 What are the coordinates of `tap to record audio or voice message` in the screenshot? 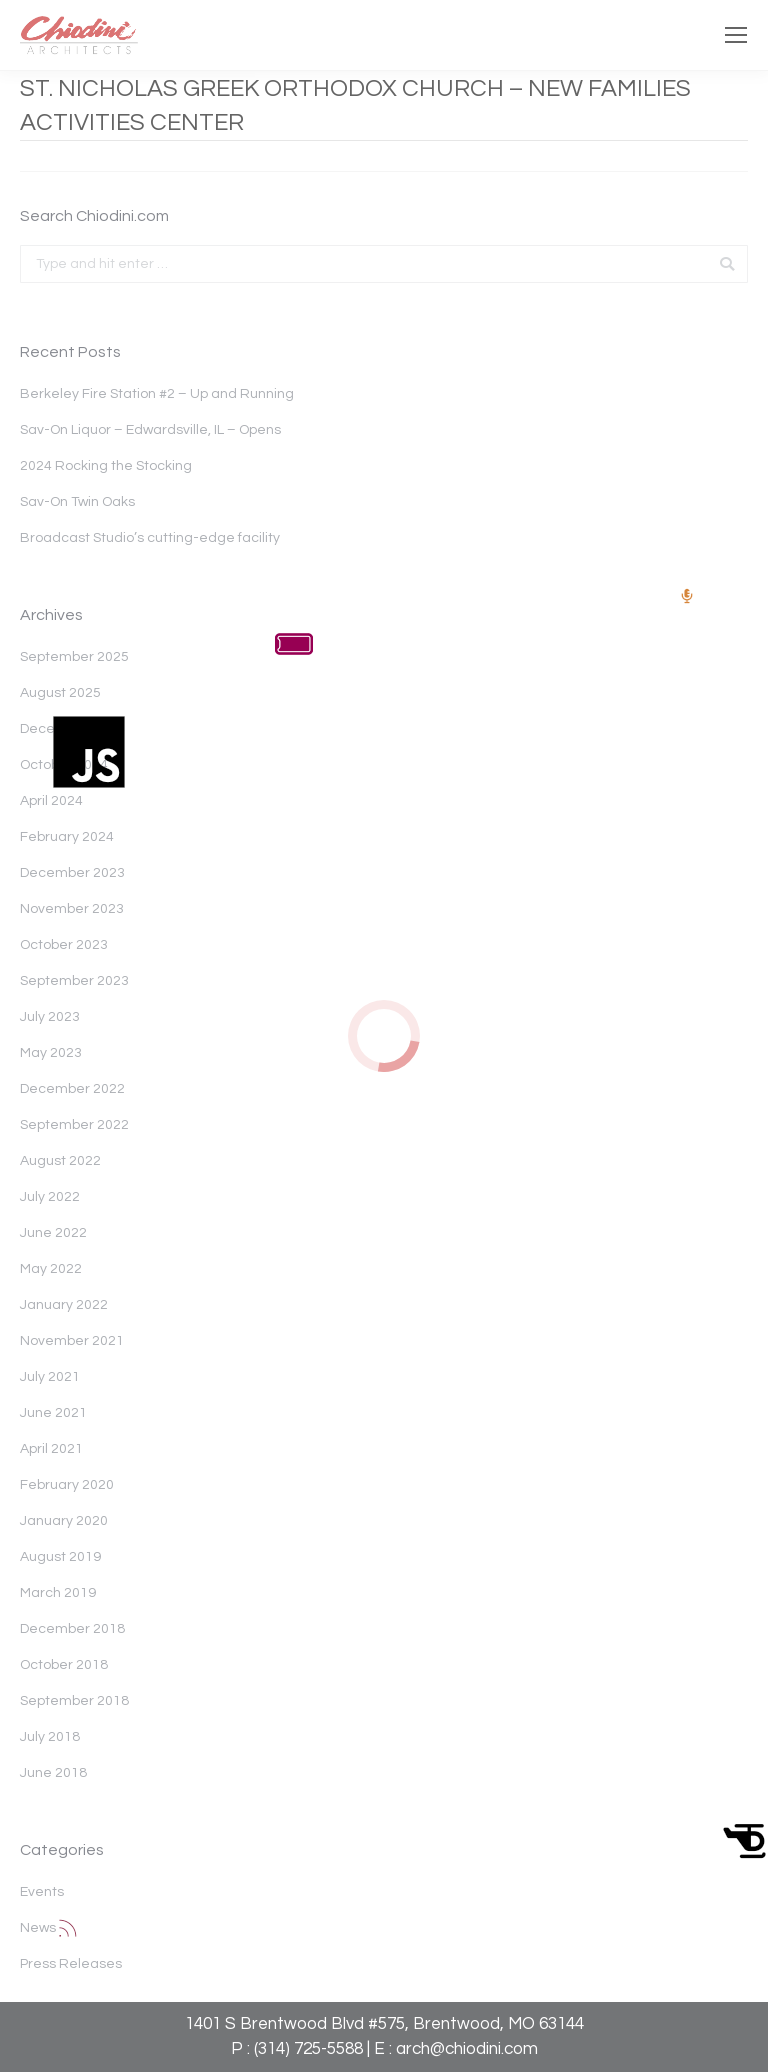 It's located at (687, 596).